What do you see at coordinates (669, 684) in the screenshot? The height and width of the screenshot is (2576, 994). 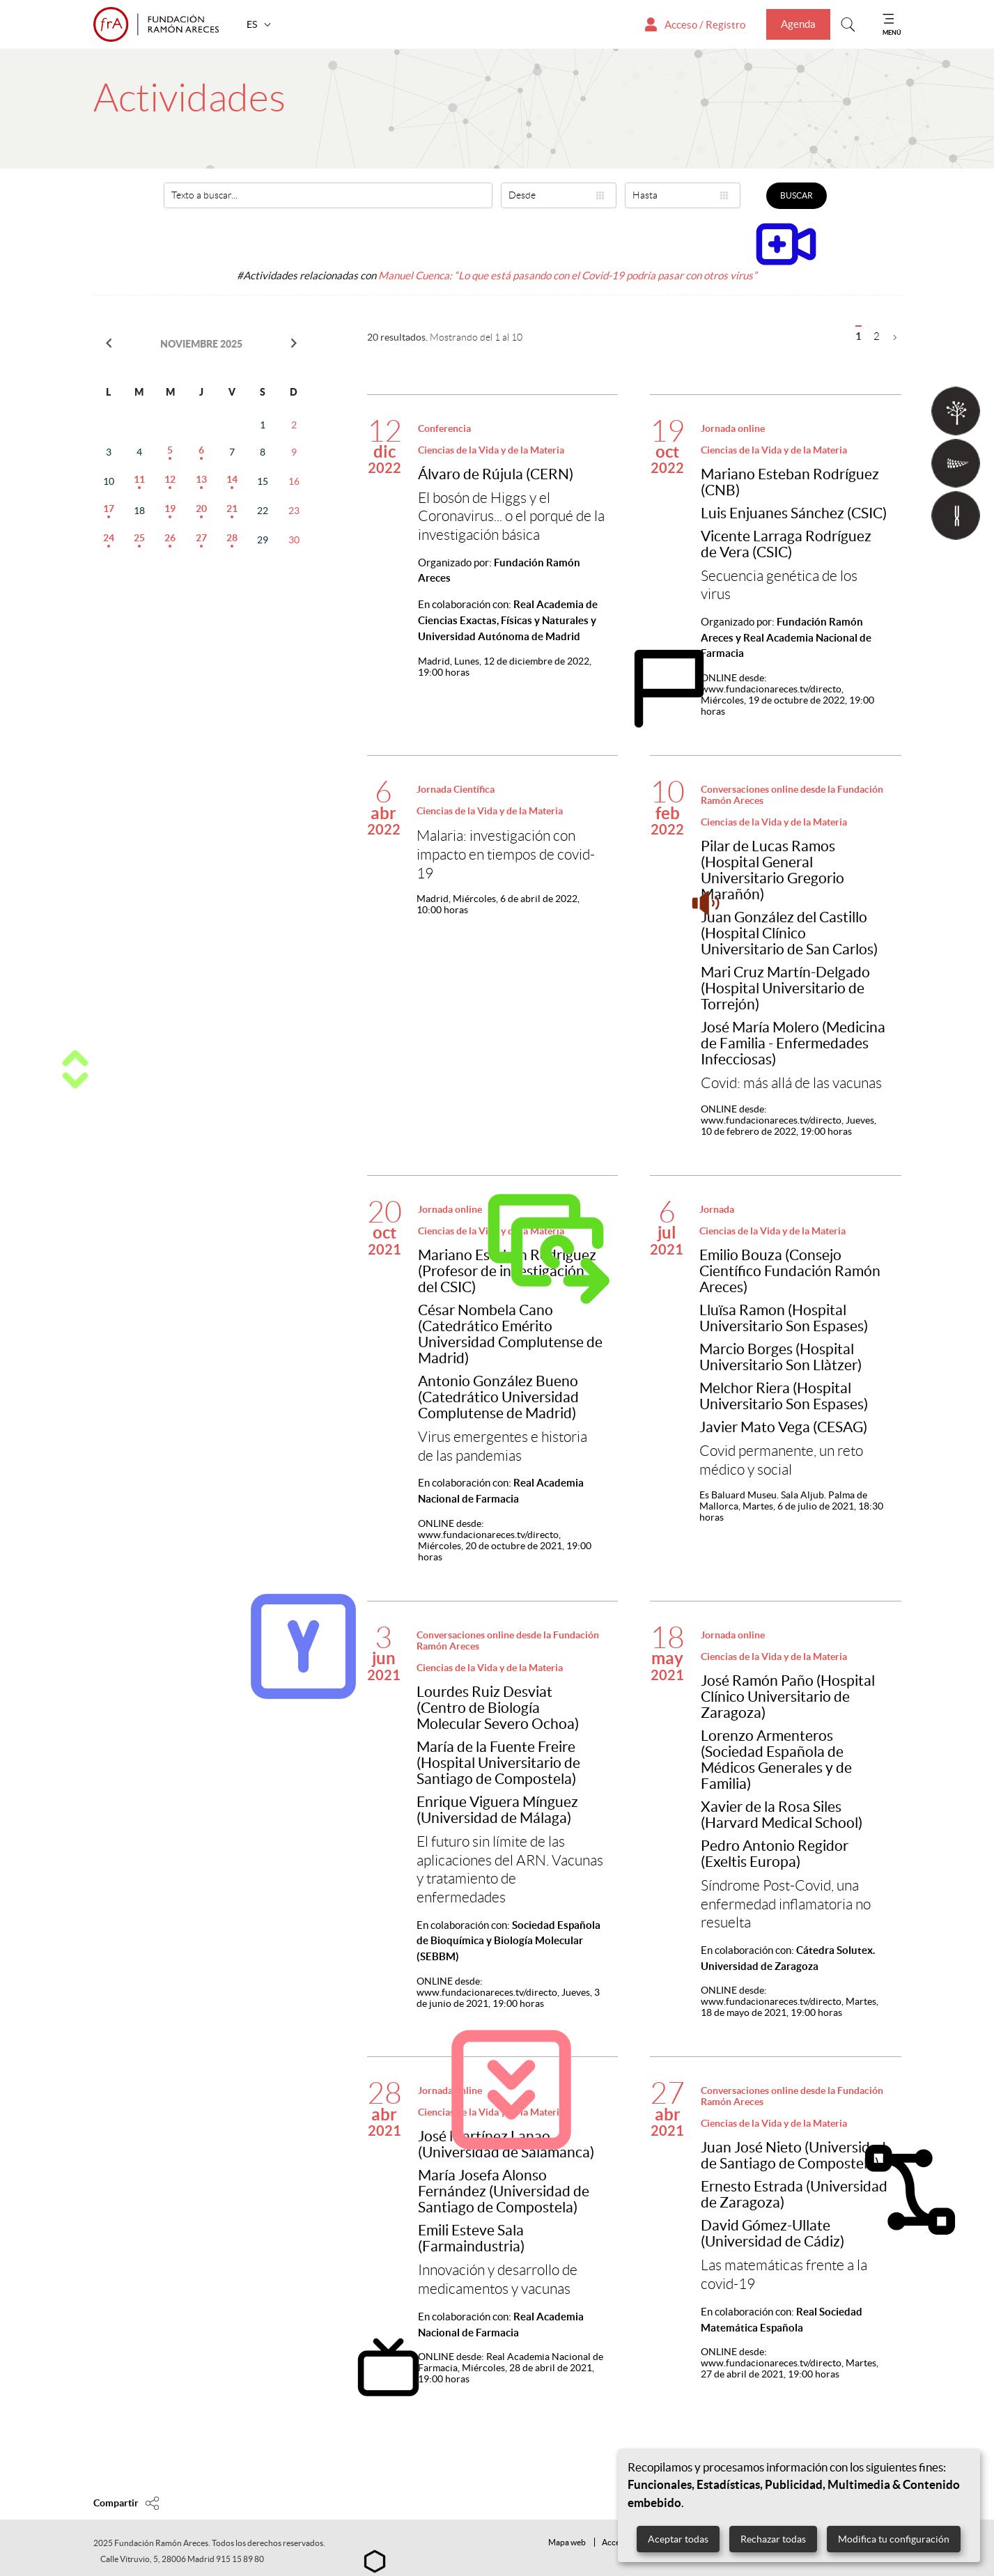 I see `flag an item for review` at bounding box center [669, 684].